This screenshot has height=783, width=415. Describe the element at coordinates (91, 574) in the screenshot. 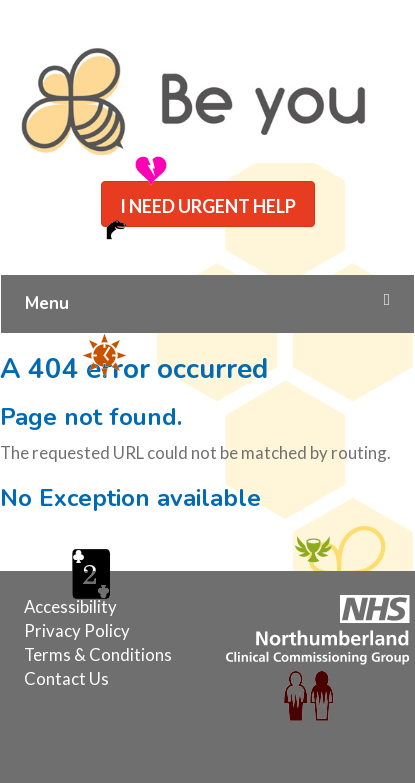

I see `two of clubs playing card` at that location.